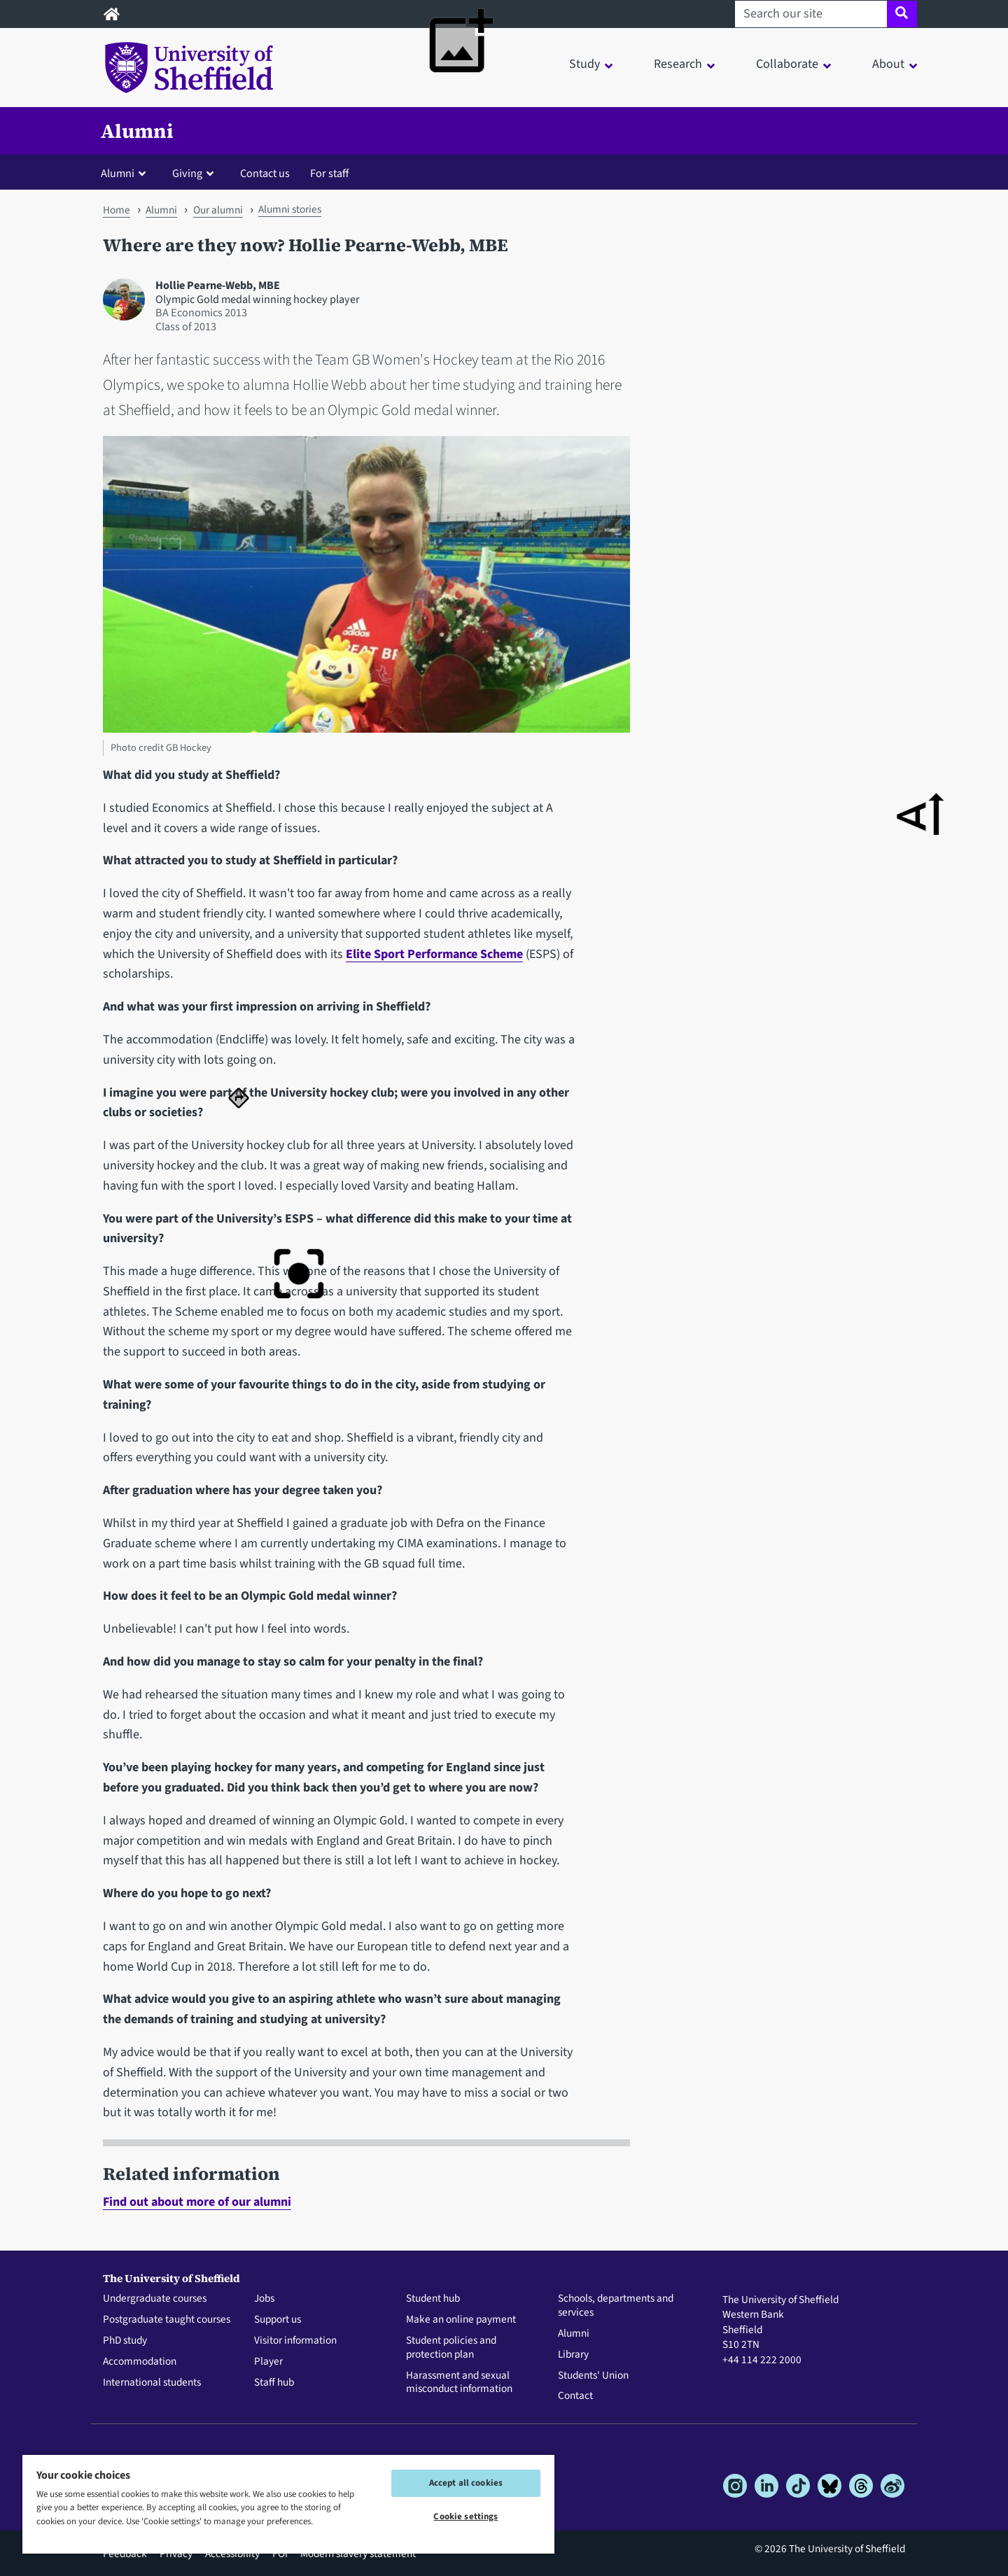 The width and height of the screenshot is (1008, 2576). Describe the element at coordinates (920, 814) in the screenshot. I see `rotate text direction upward` at that location.